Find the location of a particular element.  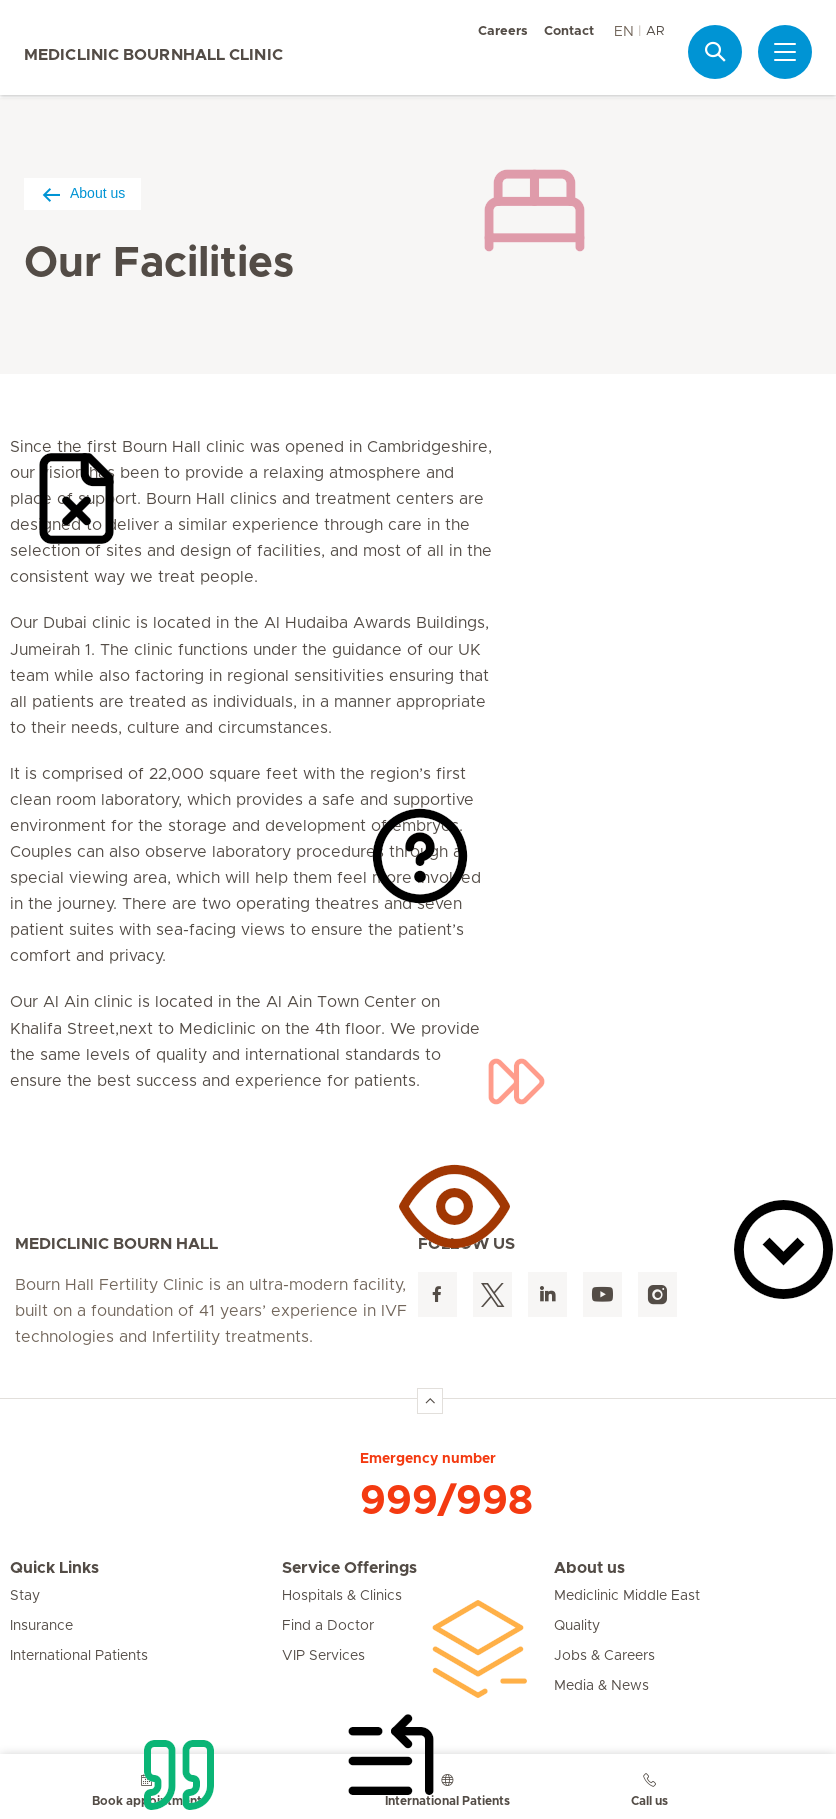

delete or remove a file is located at coordinates (76, 498).